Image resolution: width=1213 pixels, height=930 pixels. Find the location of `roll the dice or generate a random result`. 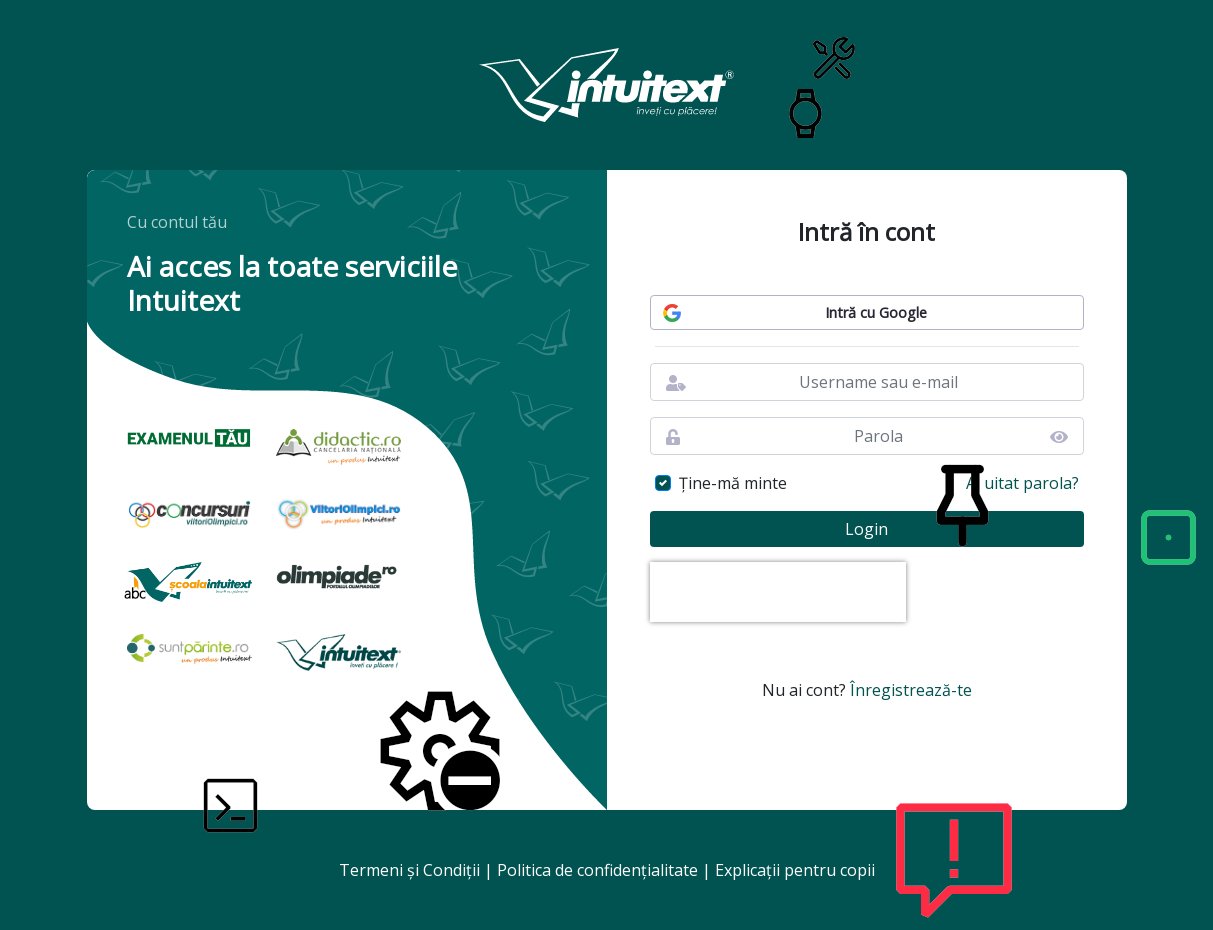

roll the dice or generate a random result is located at coordinates (1168, 537).